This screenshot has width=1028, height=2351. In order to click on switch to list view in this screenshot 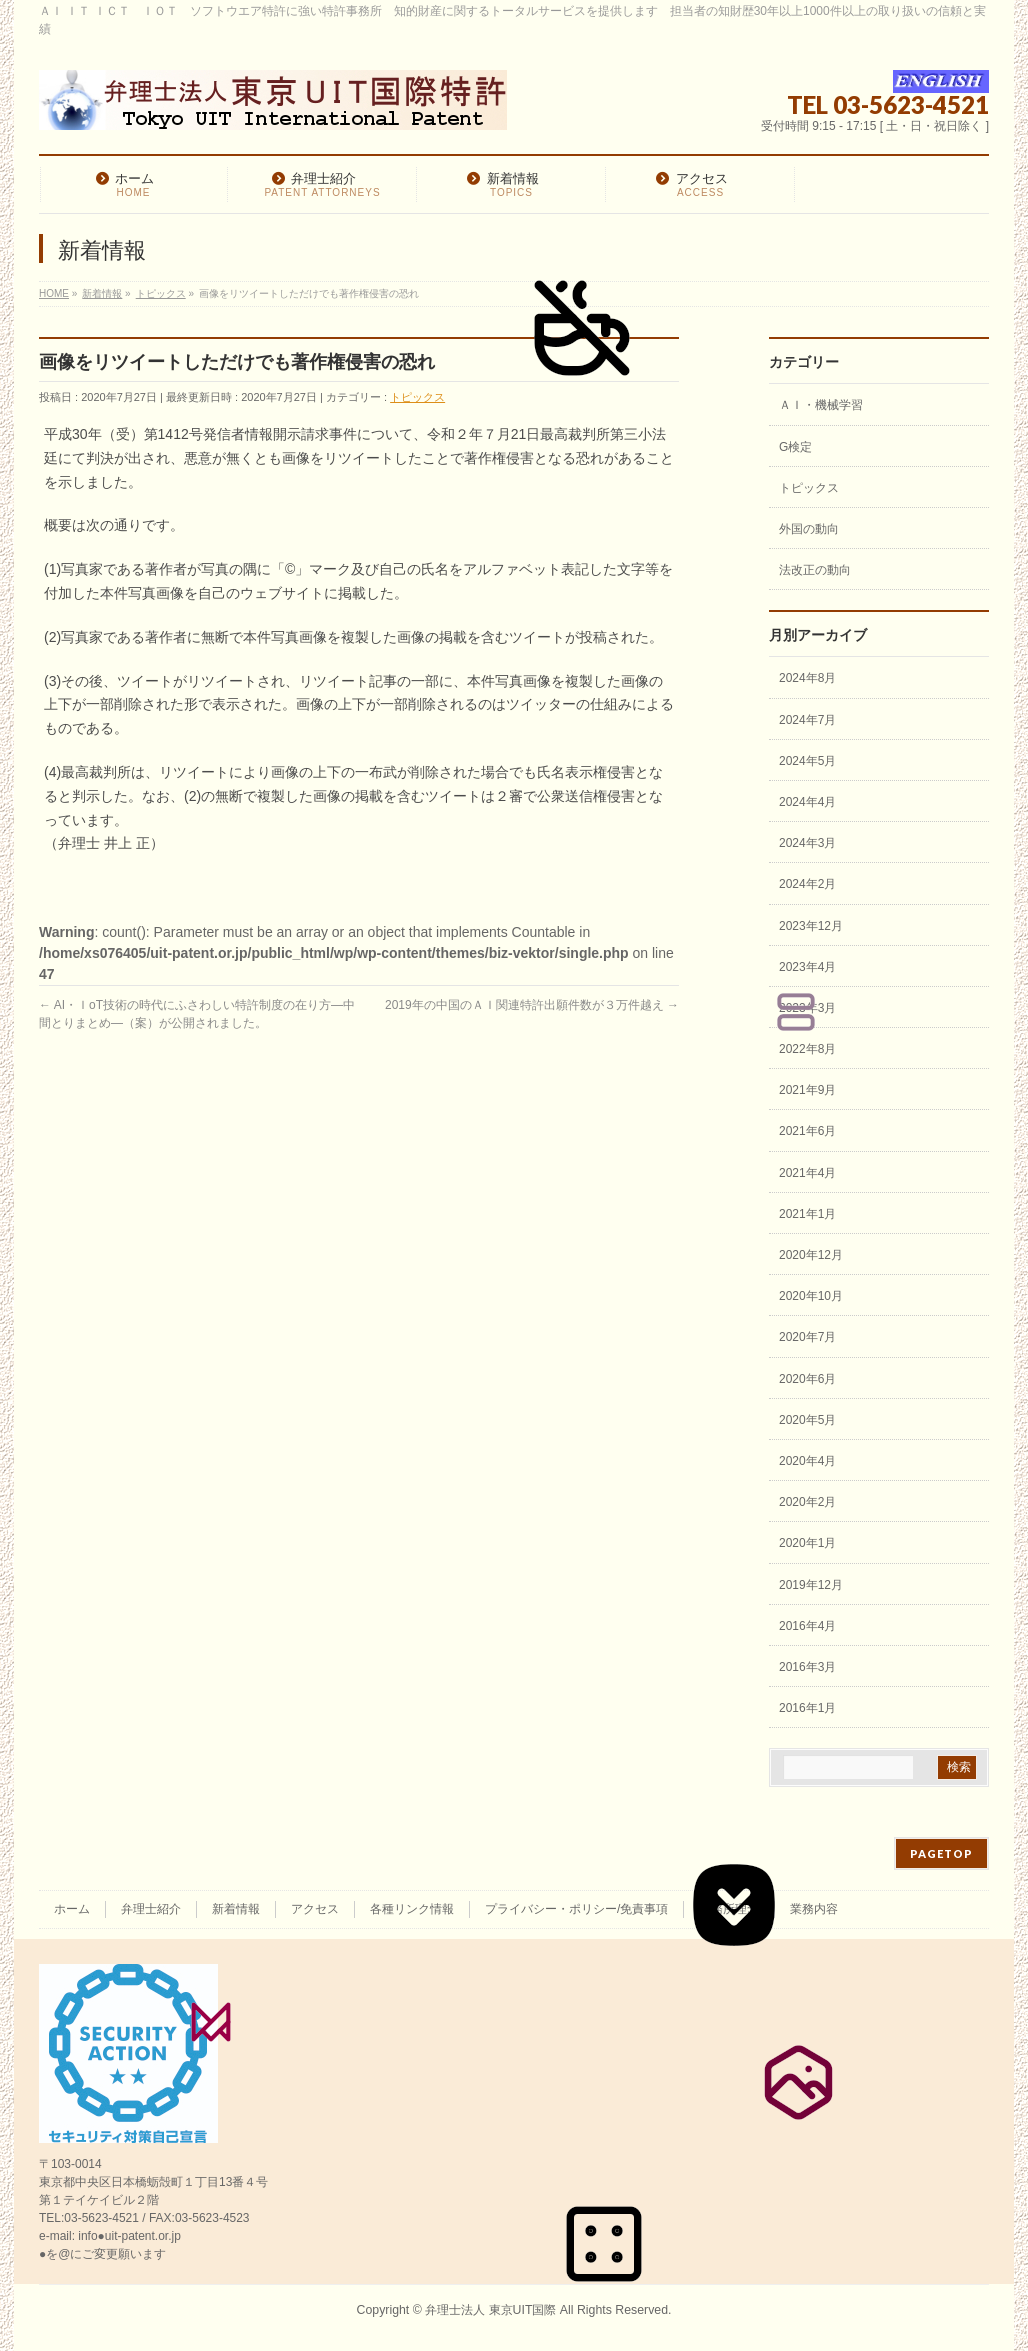, I will do `click(796, 1012)`.